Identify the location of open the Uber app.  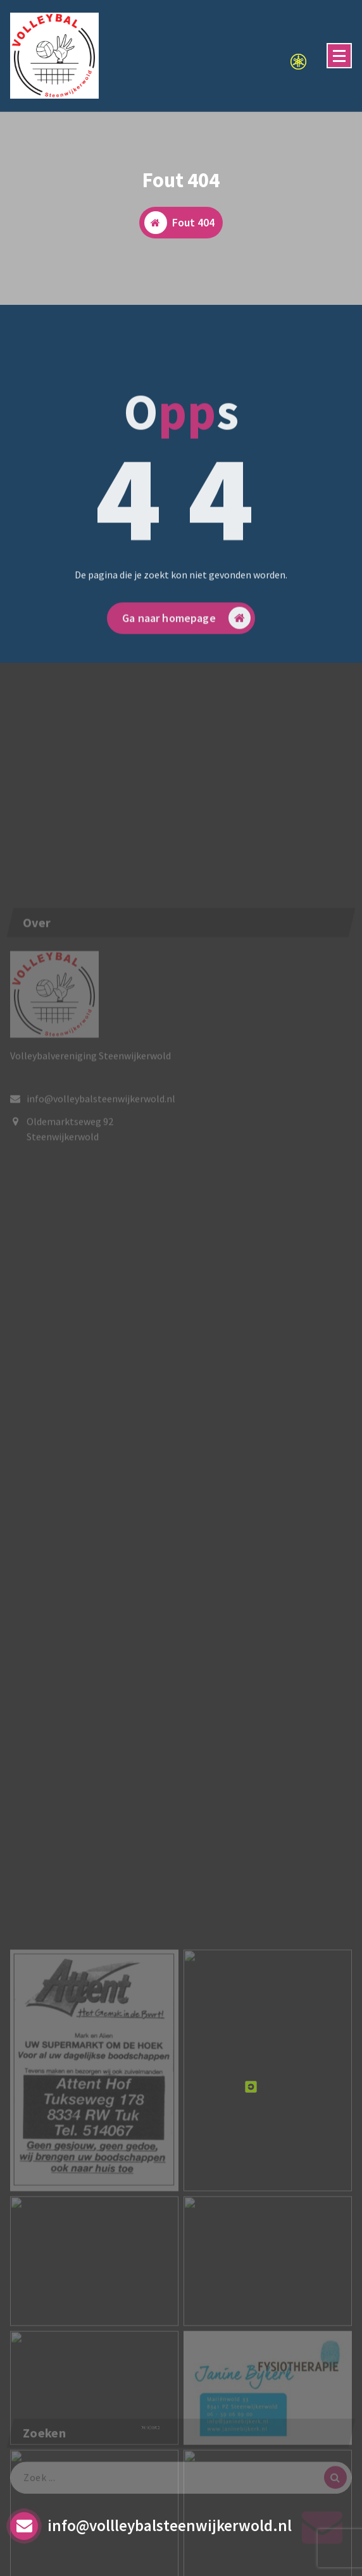
(251, 2086).